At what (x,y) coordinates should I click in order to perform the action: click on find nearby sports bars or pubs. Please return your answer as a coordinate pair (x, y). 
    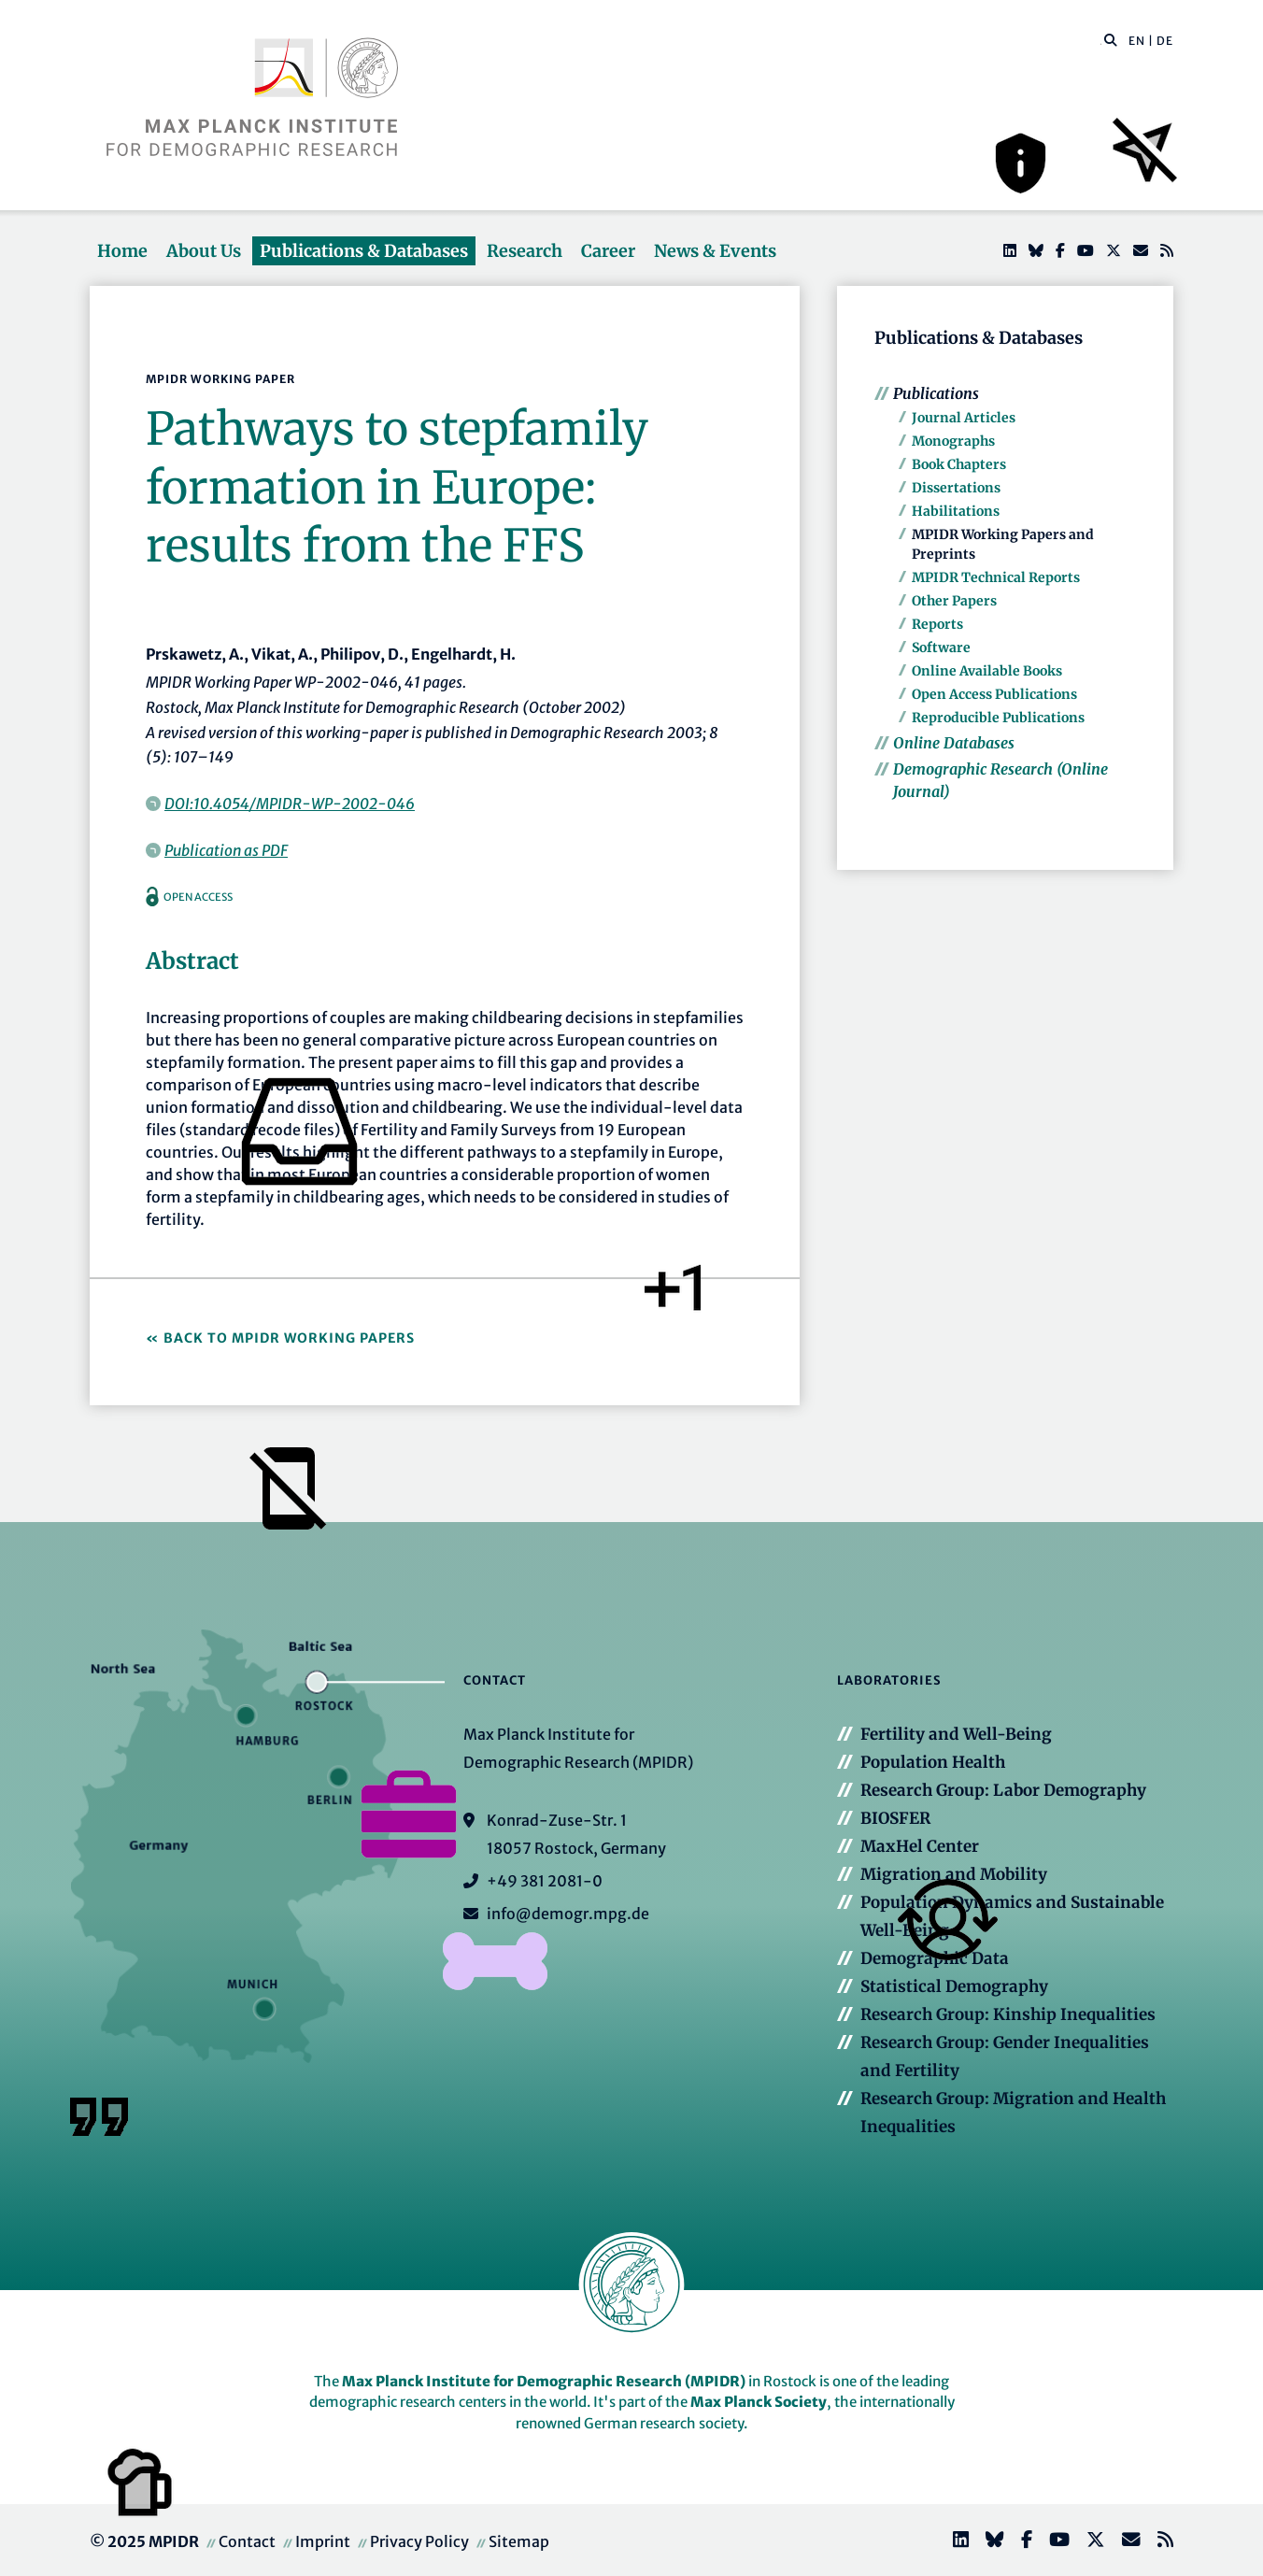
    Looking at the image, I should click on (139, 2483).